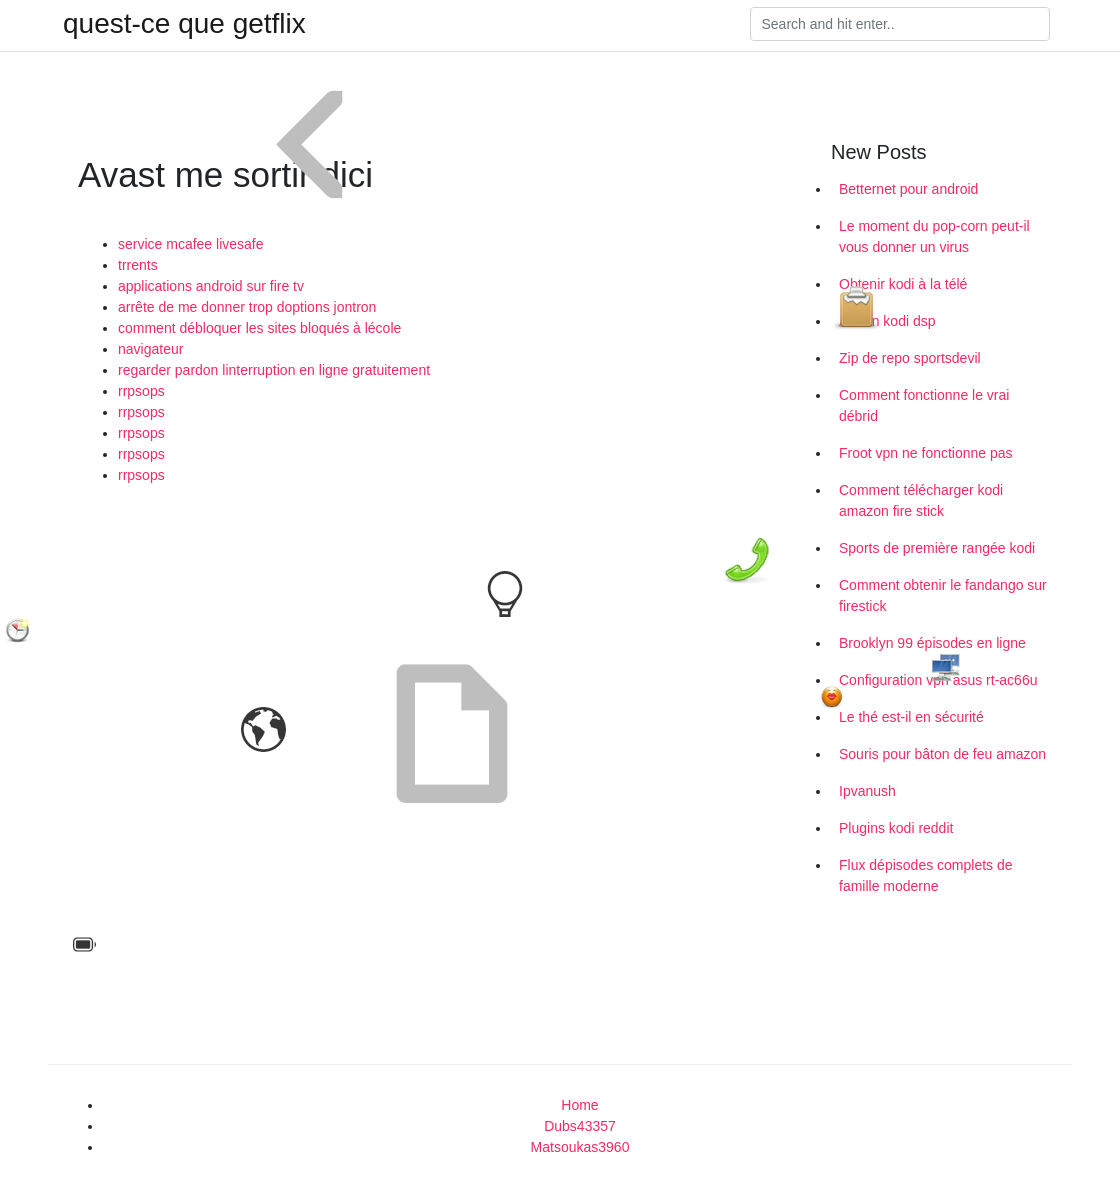 The width and height of the screenshot is (1120, 1202). What do you see at coordinates (452, 729) in the screenshot?
I see `open the documents folder` at bounding box center [452, 729].